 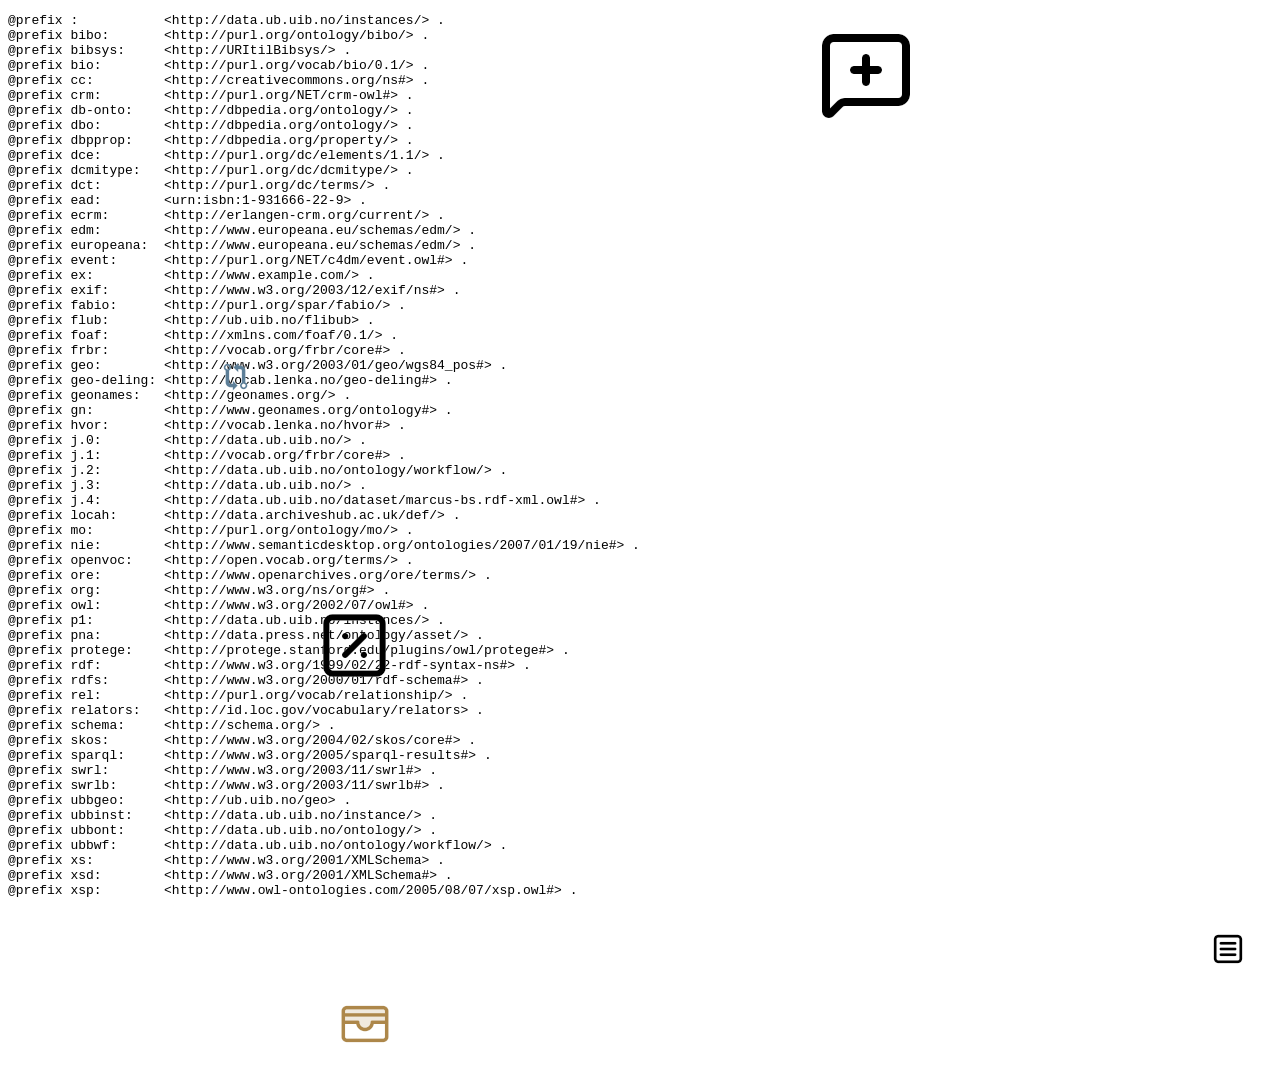 I want to click on compare branches or commits in version control, so click(x=235, y=376).